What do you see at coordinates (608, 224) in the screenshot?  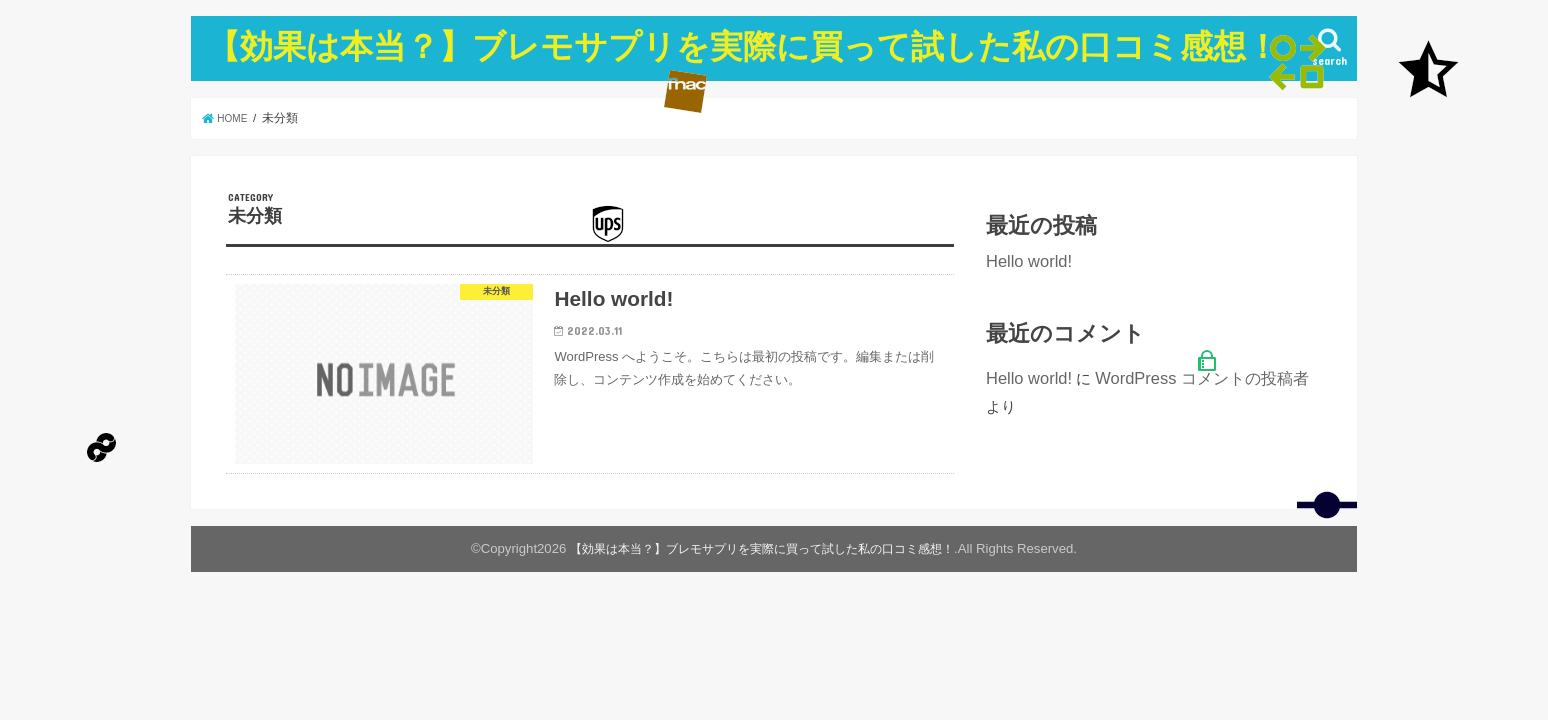 I see `UPS shipping and delivery services` at bounding box center [608, 224].